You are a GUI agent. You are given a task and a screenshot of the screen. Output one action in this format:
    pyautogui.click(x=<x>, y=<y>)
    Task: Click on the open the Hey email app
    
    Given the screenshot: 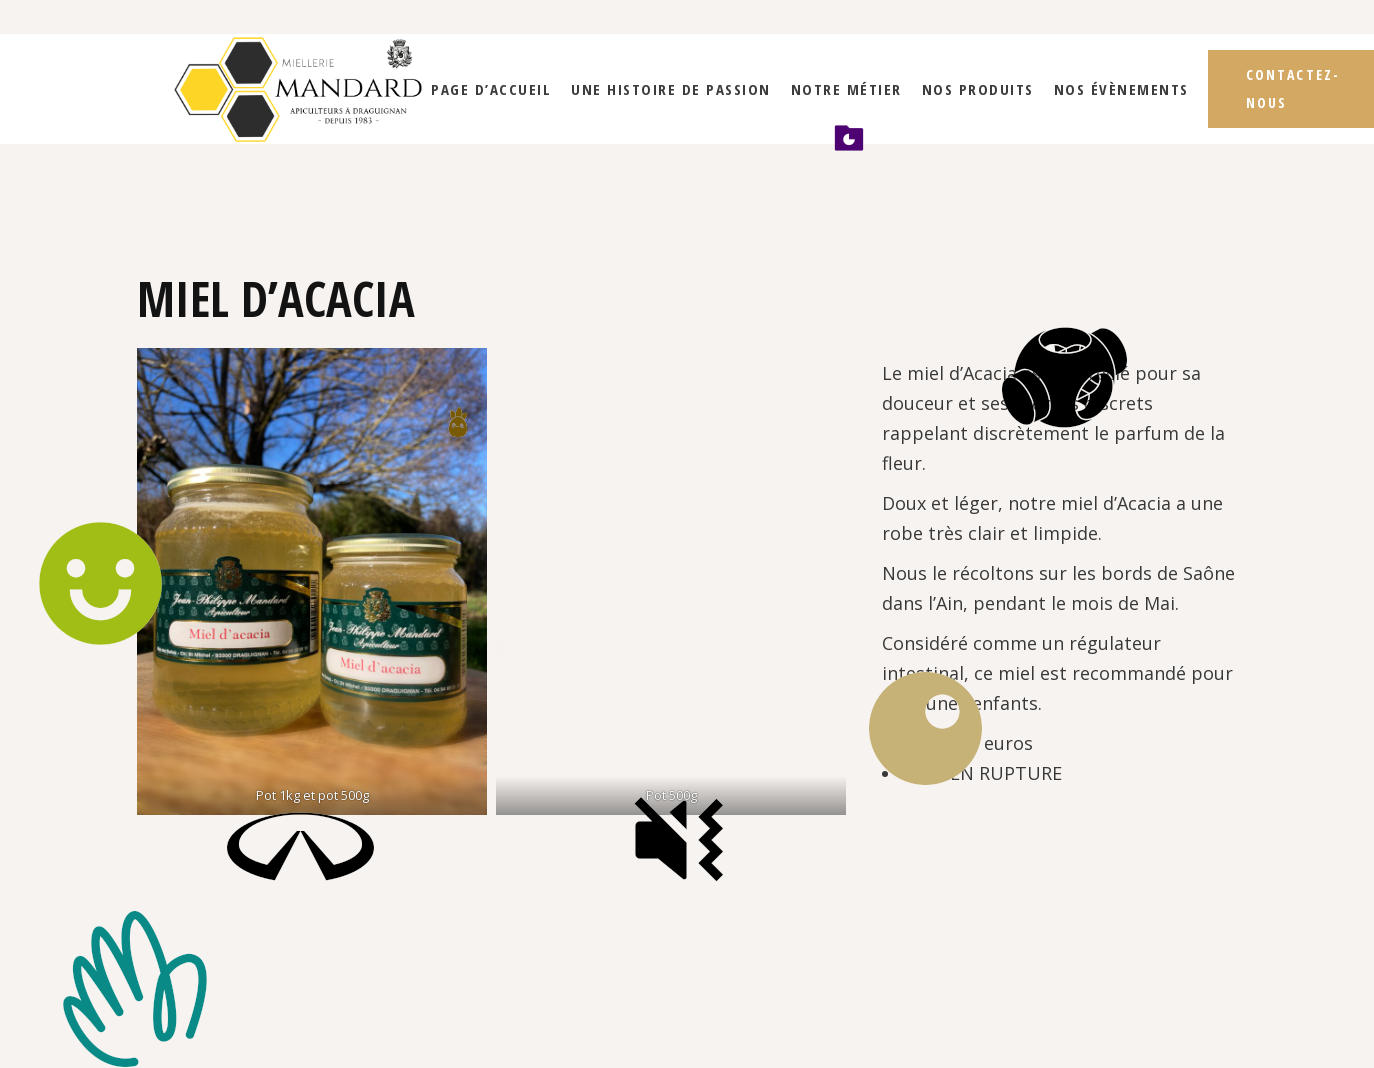 What is the action you would take?
    pyautogui.click(x=135, y=989)
    